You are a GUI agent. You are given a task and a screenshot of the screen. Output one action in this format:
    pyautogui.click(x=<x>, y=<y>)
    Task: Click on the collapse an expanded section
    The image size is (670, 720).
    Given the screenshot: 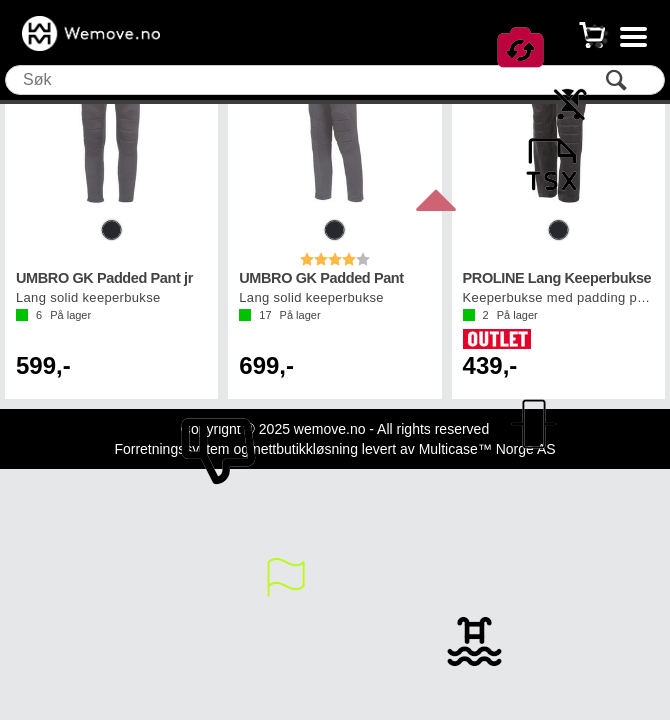 What is the action you would take?
    pyautogui.click(x=436, y=200)
    